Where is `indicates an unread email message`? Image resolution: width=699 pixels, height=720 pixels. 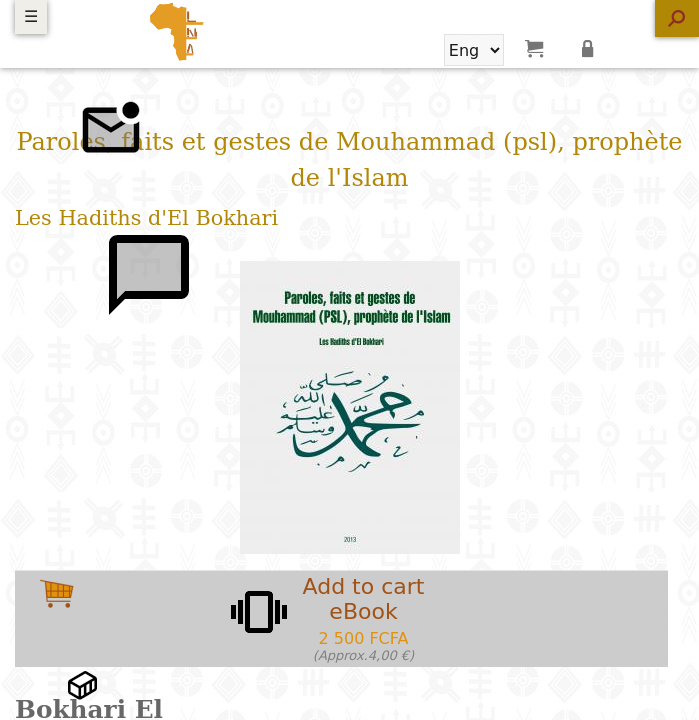
indicates an unread email message is located at coordinates (111, 130).